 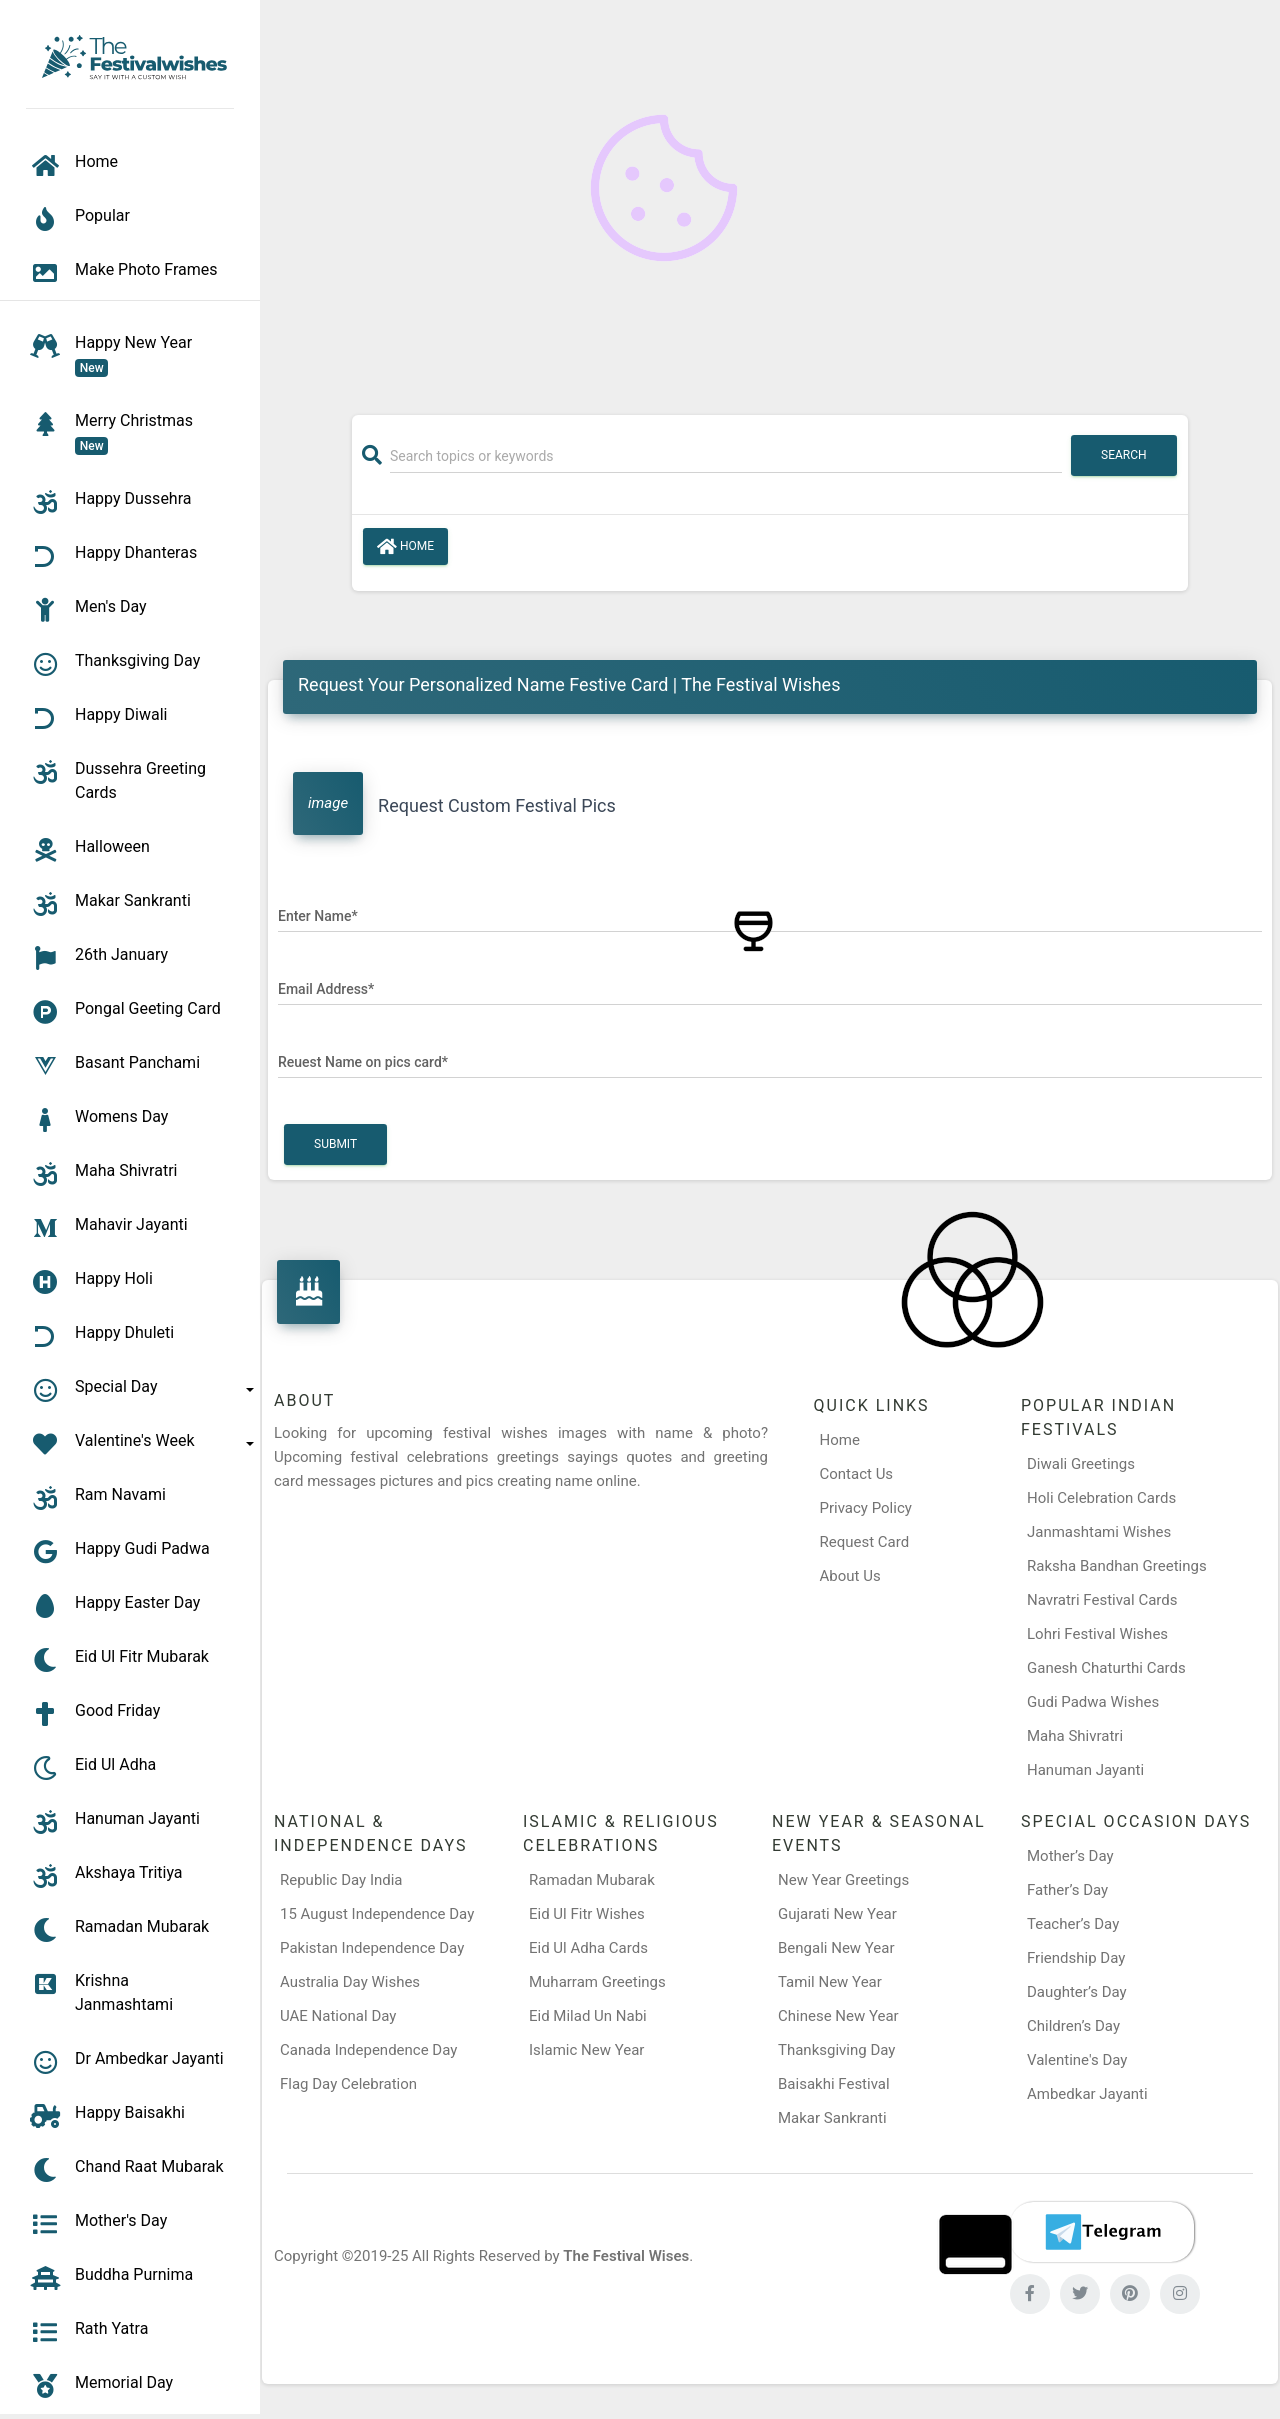 I want to click on view overlapping categories or sets, so click(x=972, y=1282).